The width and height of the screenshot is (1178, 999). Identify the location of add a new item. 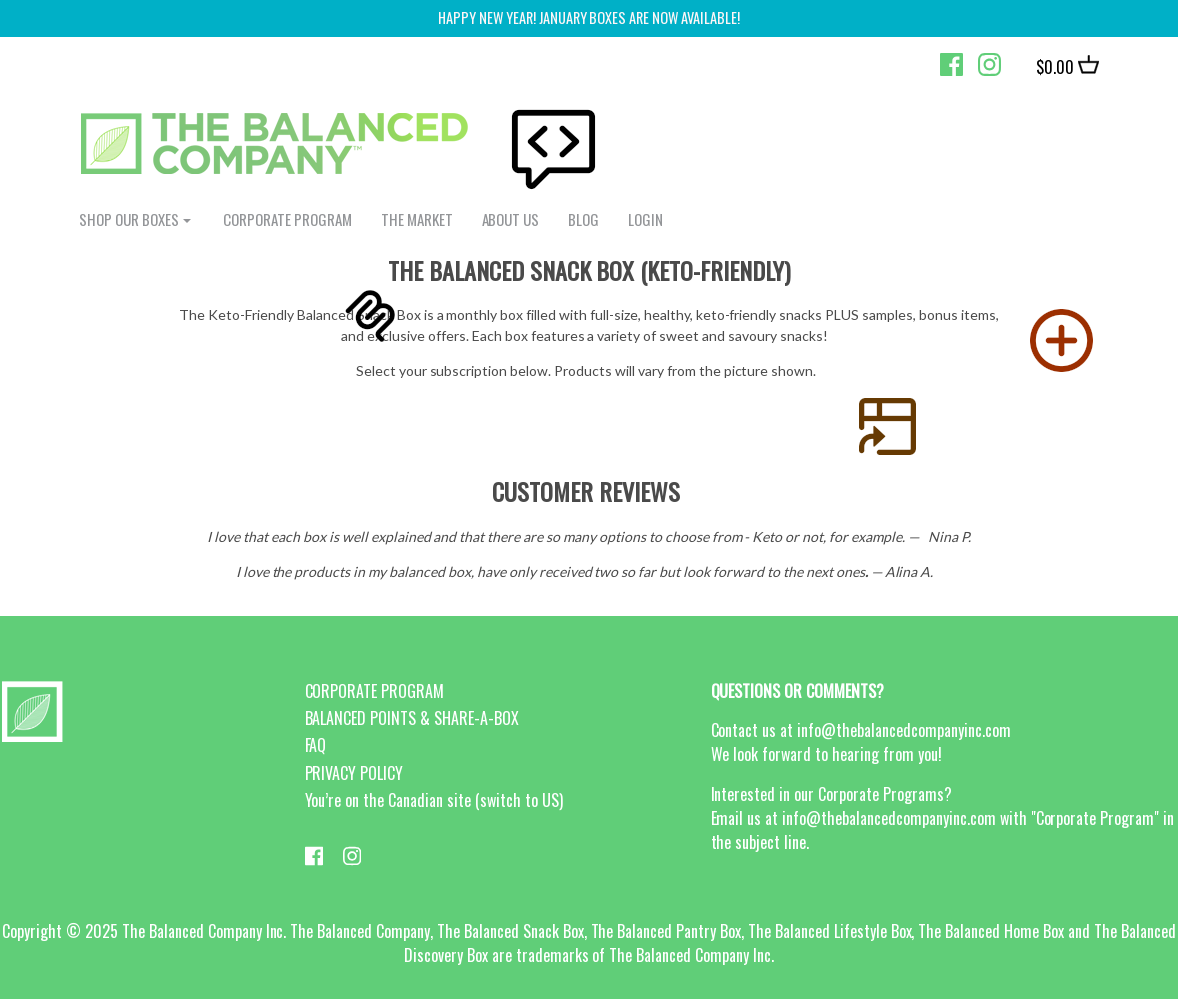
(1061, 340).